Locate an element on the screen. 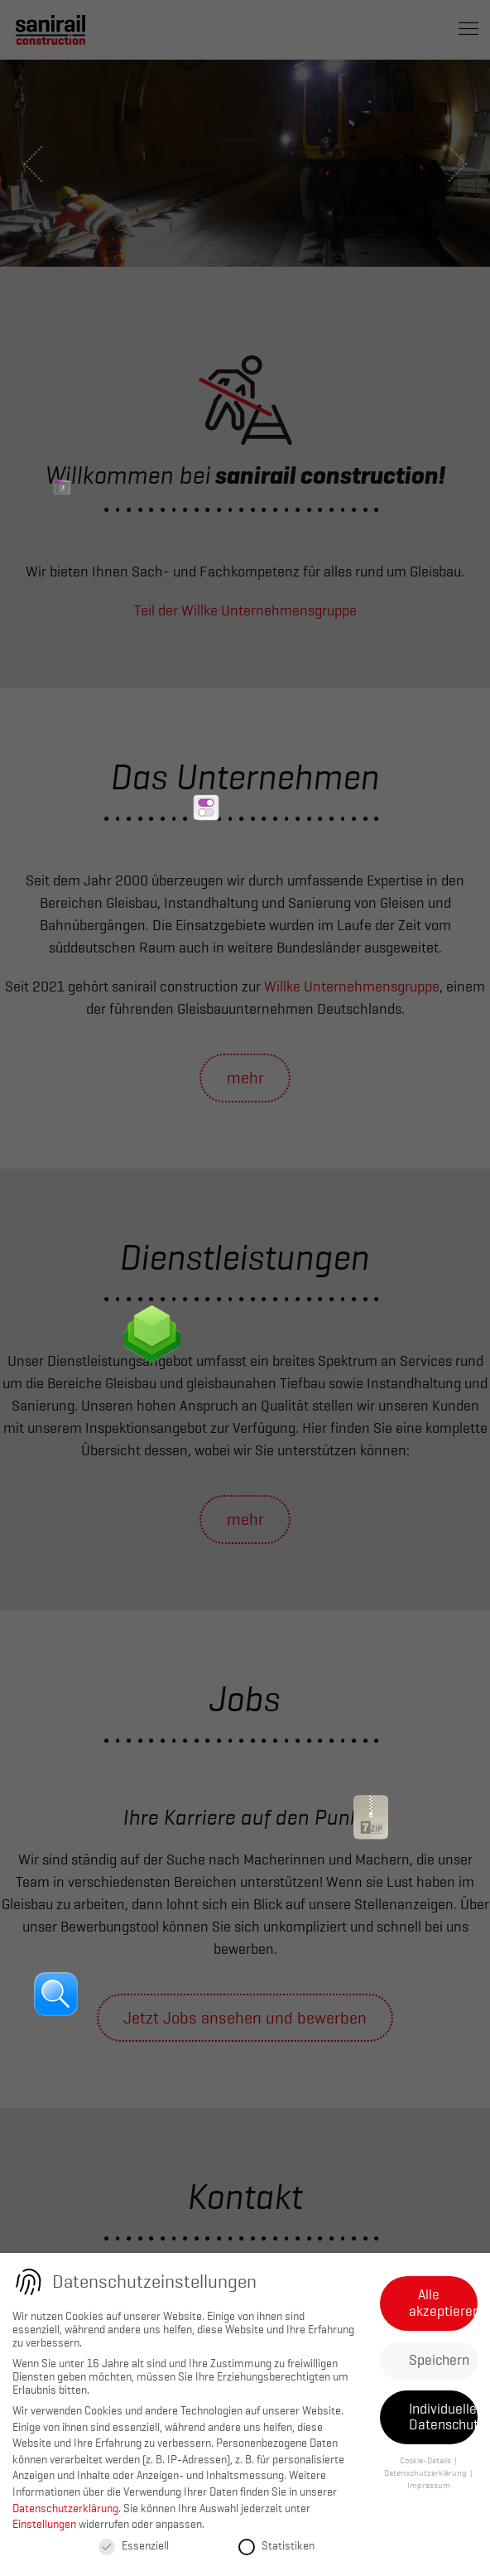 This screenshot has width=490, height=2576. a 7-zip compressed archive file is located at coordinates (371, 1817).